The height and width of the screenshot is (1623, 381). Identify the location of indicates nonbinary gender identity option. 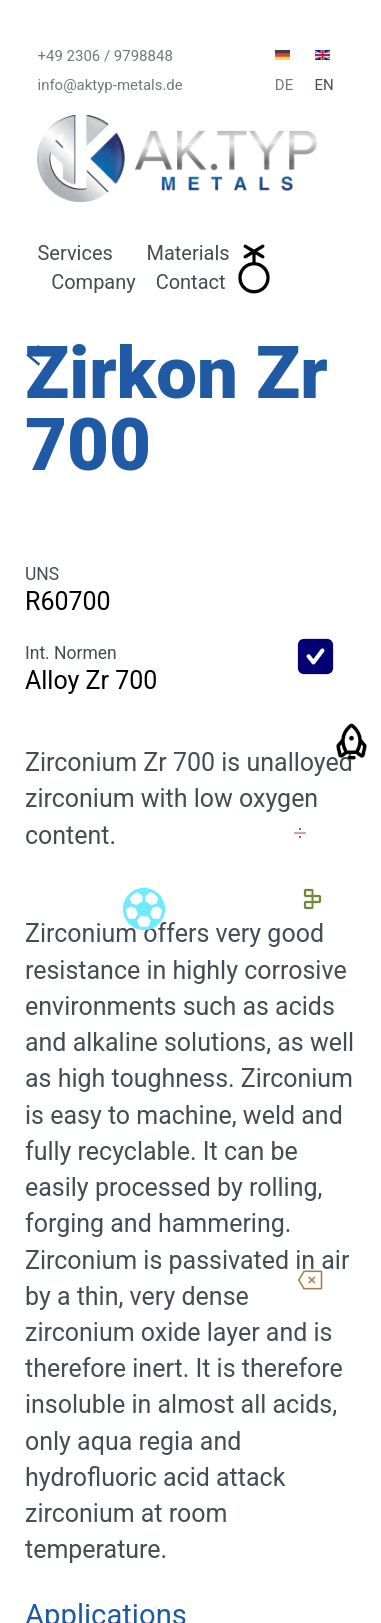
(254, 269).